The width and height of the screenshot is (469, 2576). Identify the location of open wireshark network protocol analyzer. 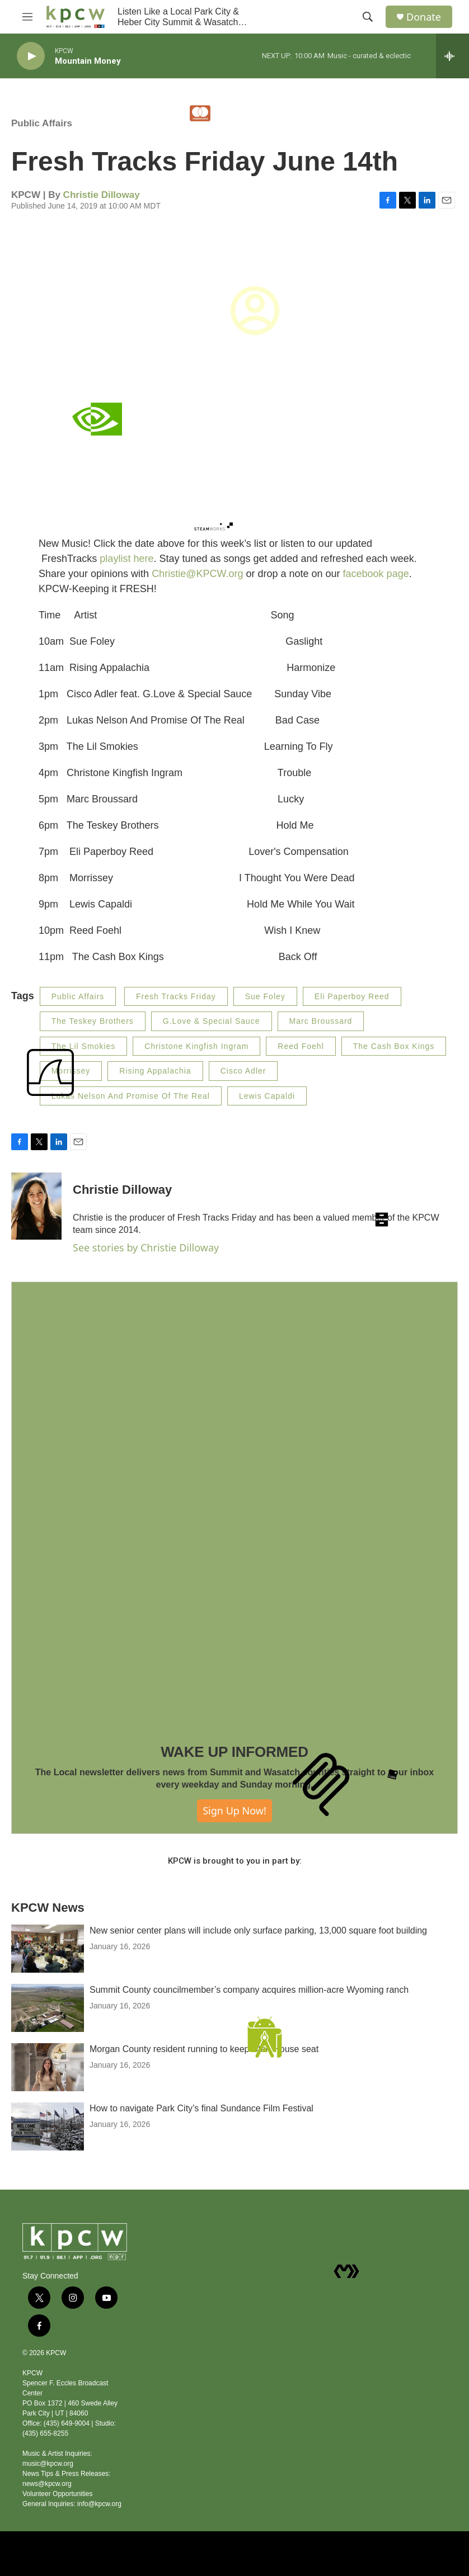
(50, 1072).